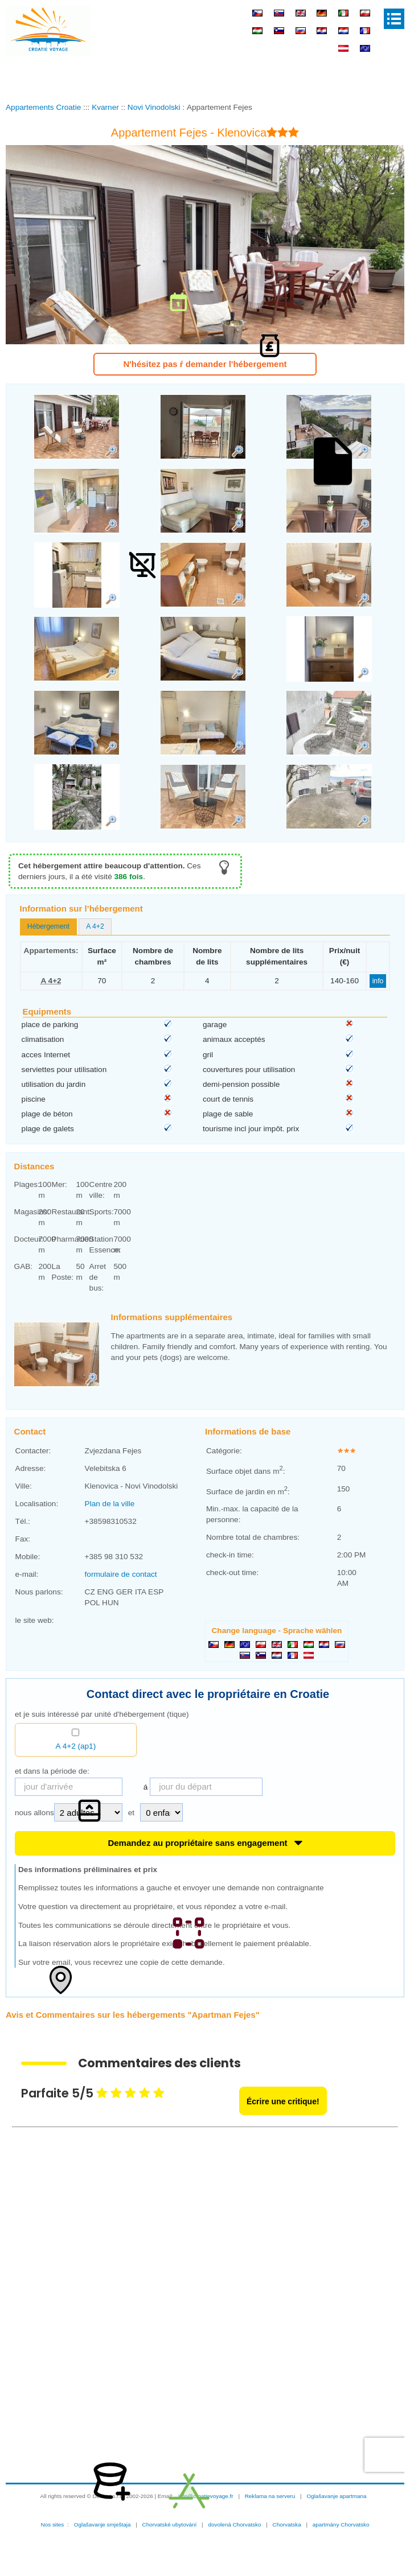 This screenshot has width=410, height=2576. I want to click on set transform anchor to bottom-left corner, so click(188, 1933).